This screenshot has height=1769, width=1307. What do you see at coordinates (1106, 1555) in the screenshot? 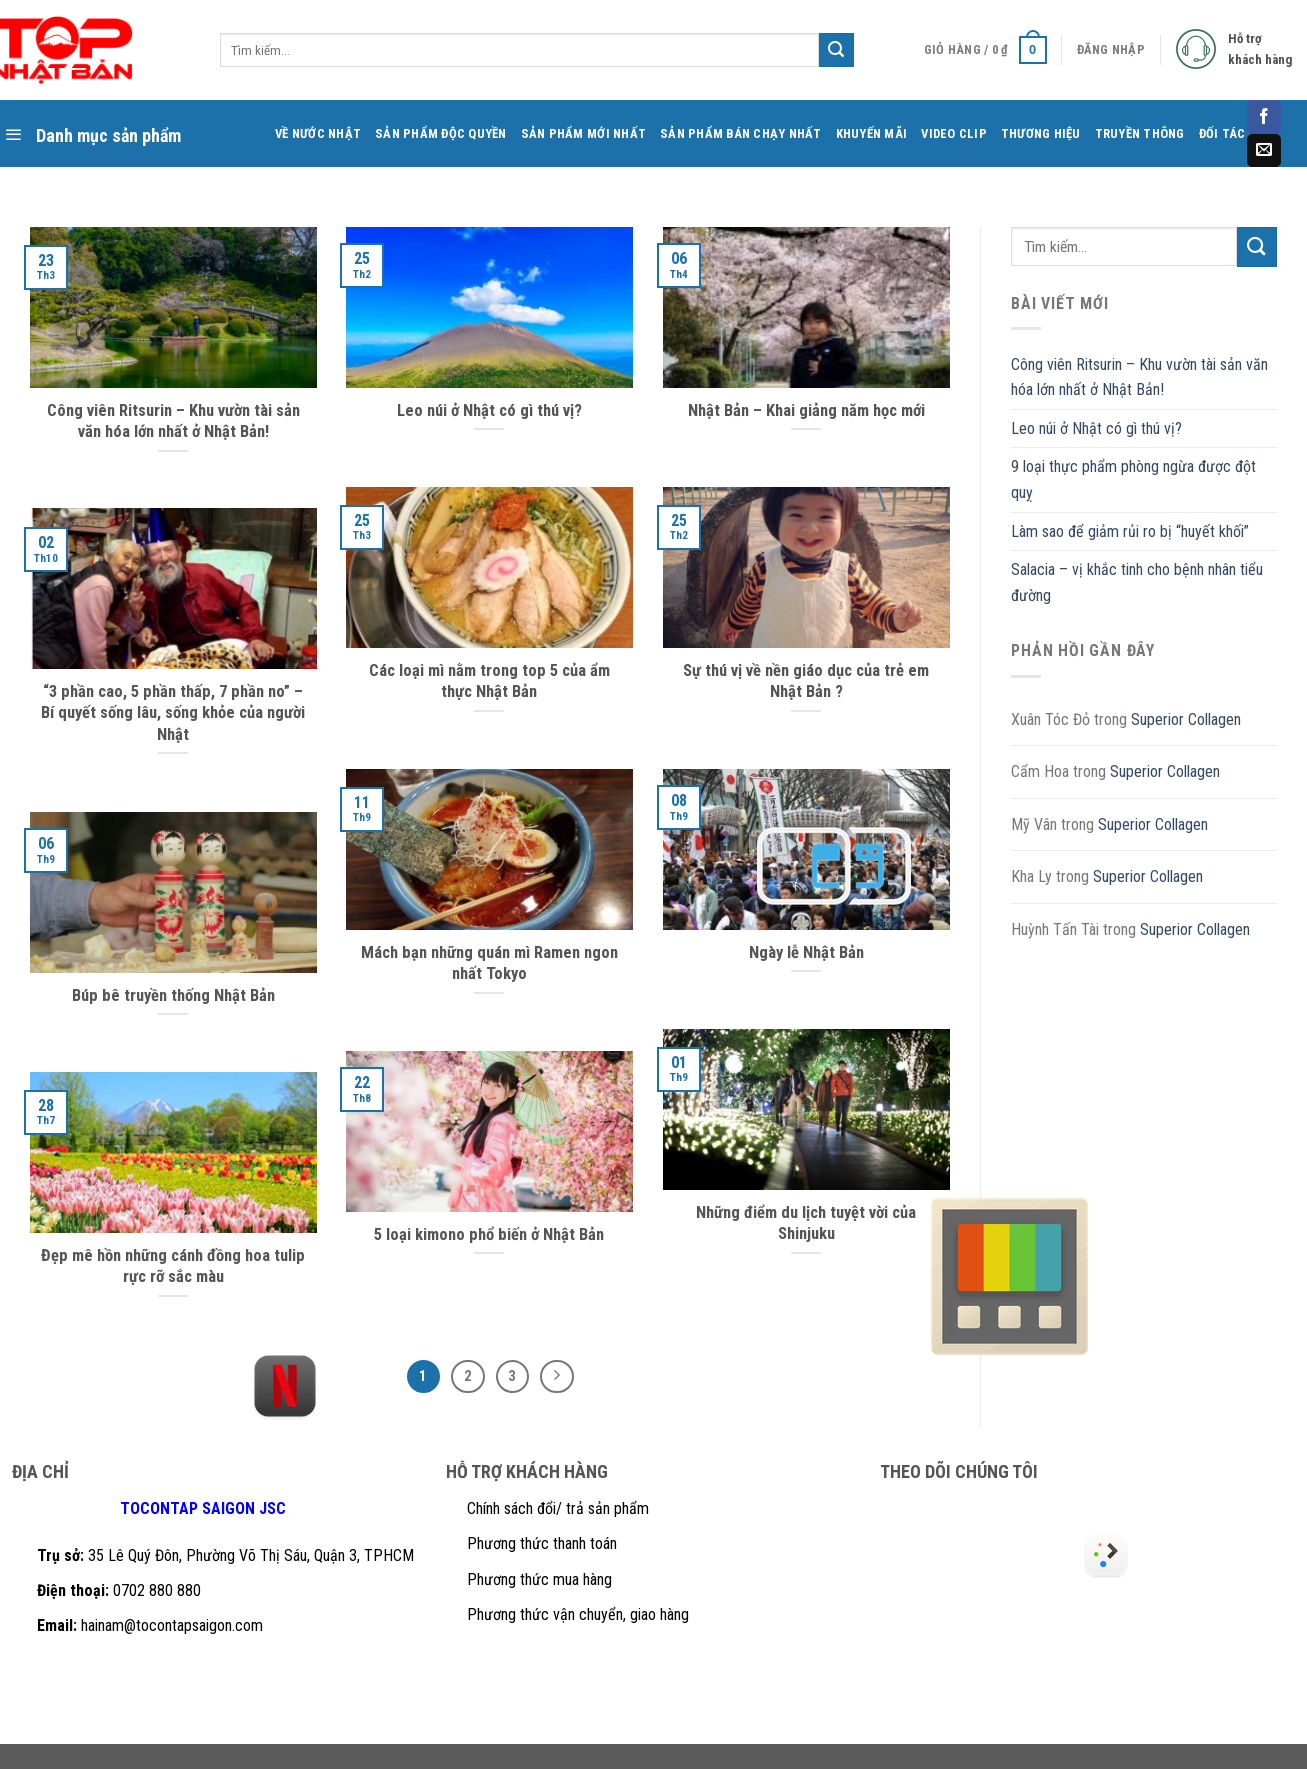
I see `open the KDE Plasma application menu` at bounding box center [1106, 1555].